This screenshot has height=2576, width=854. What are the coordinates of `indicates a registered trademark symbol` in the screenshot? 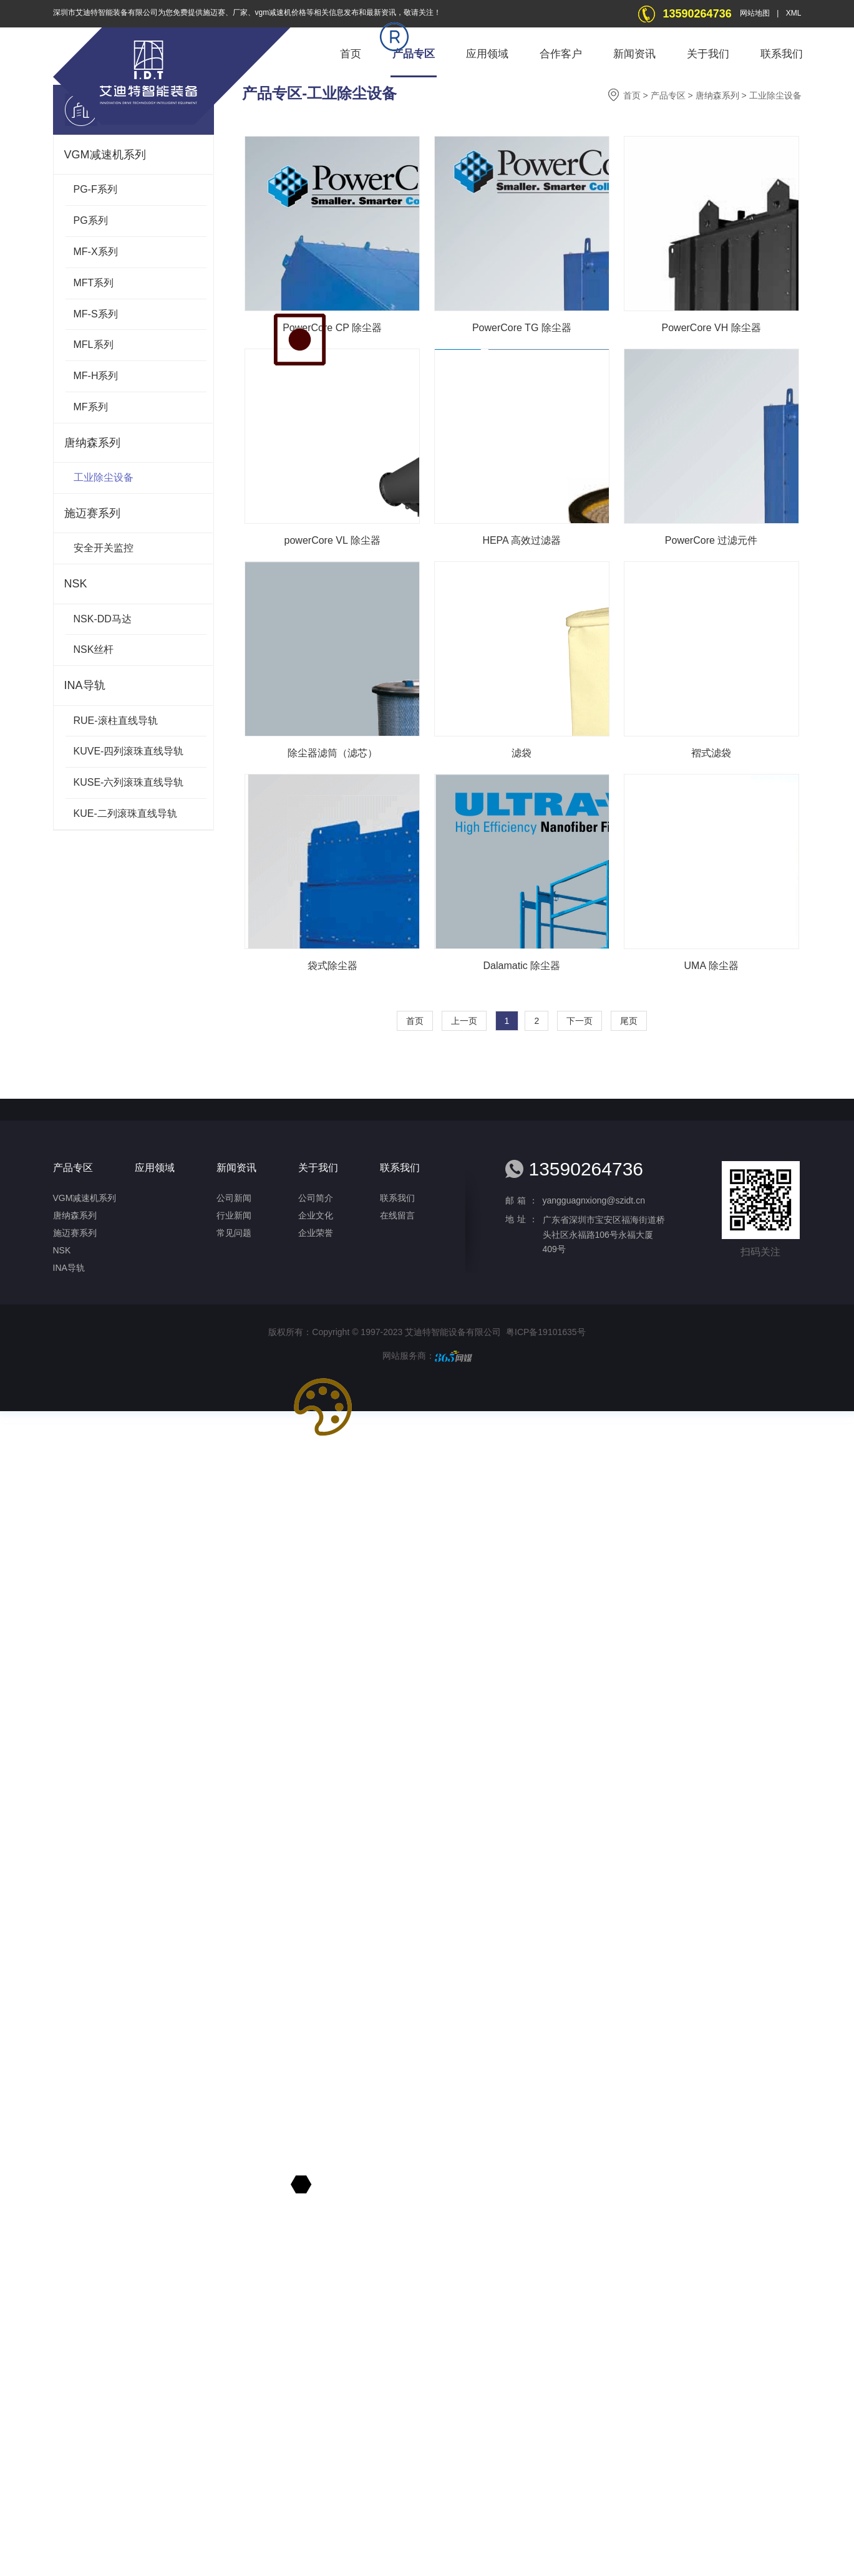 It's located at (394, 37).